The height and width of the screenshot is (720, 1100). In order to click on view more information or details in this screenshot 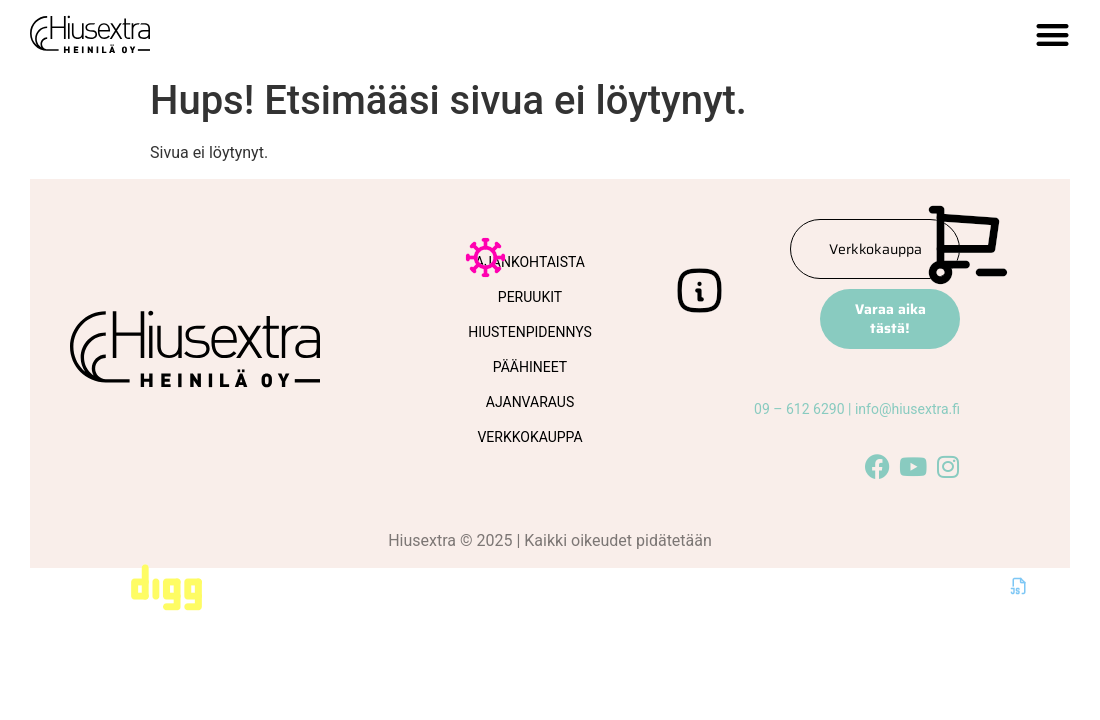, I will do `click(699, 290)`.